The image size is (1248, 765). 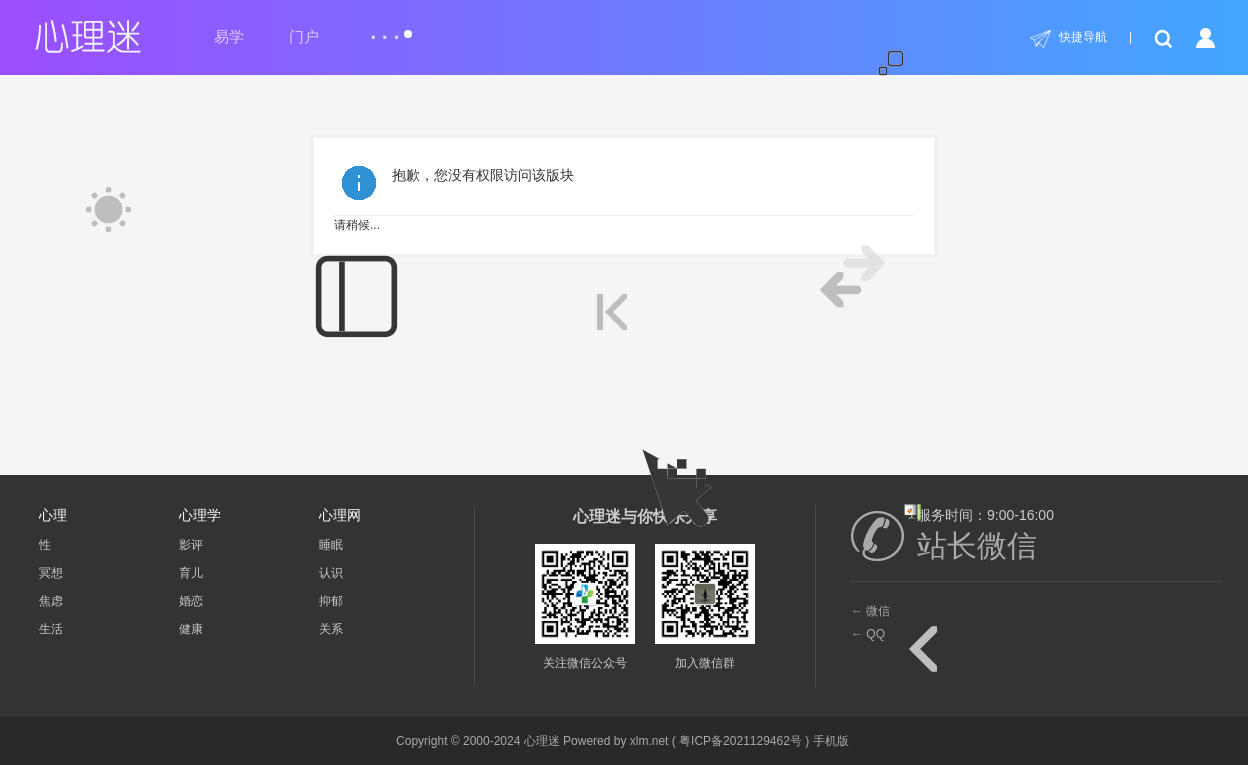 I want to click on access connected or mounted external drives, so click(x=891, y=63).